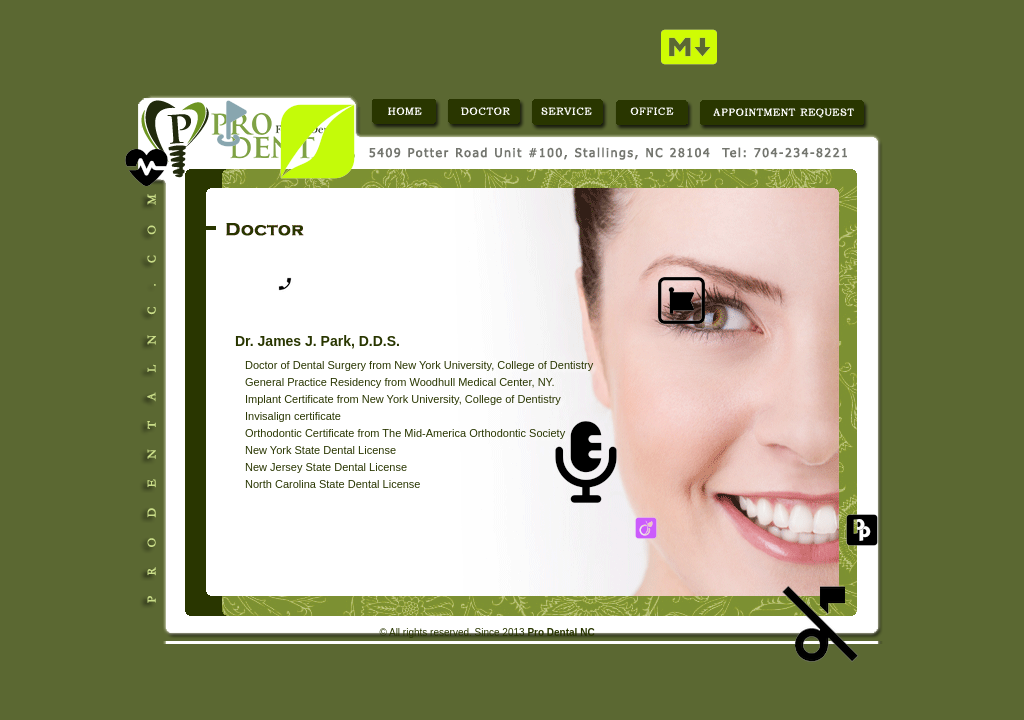 This screenshot has height=720, width=1024. What do you see at coordinates (317, 141) in the screenshot?
I see `pied piper company logo` at bounding box center [317, 141].